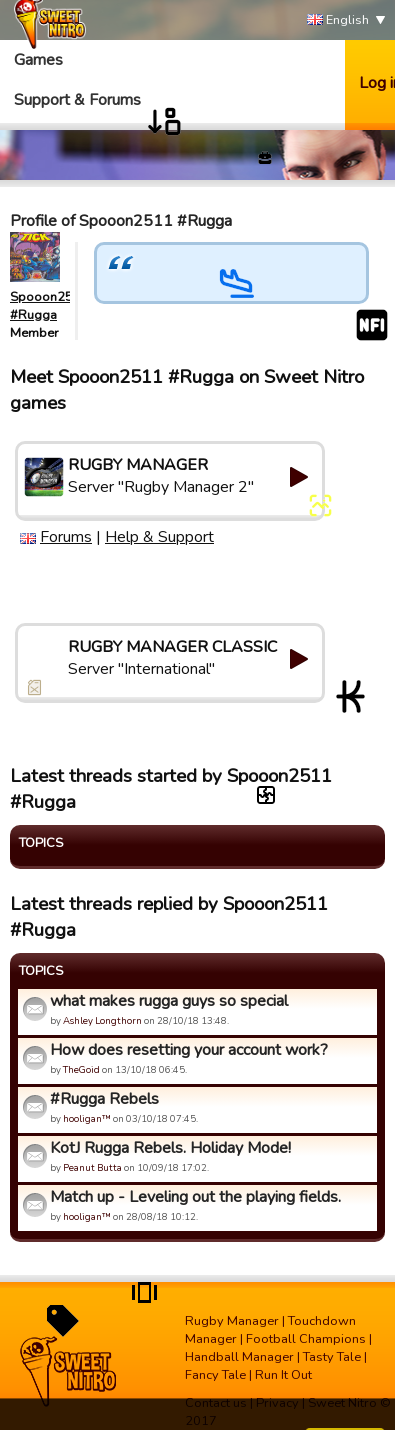  I want to click on indicates flight arrival status, so click(235, 283).